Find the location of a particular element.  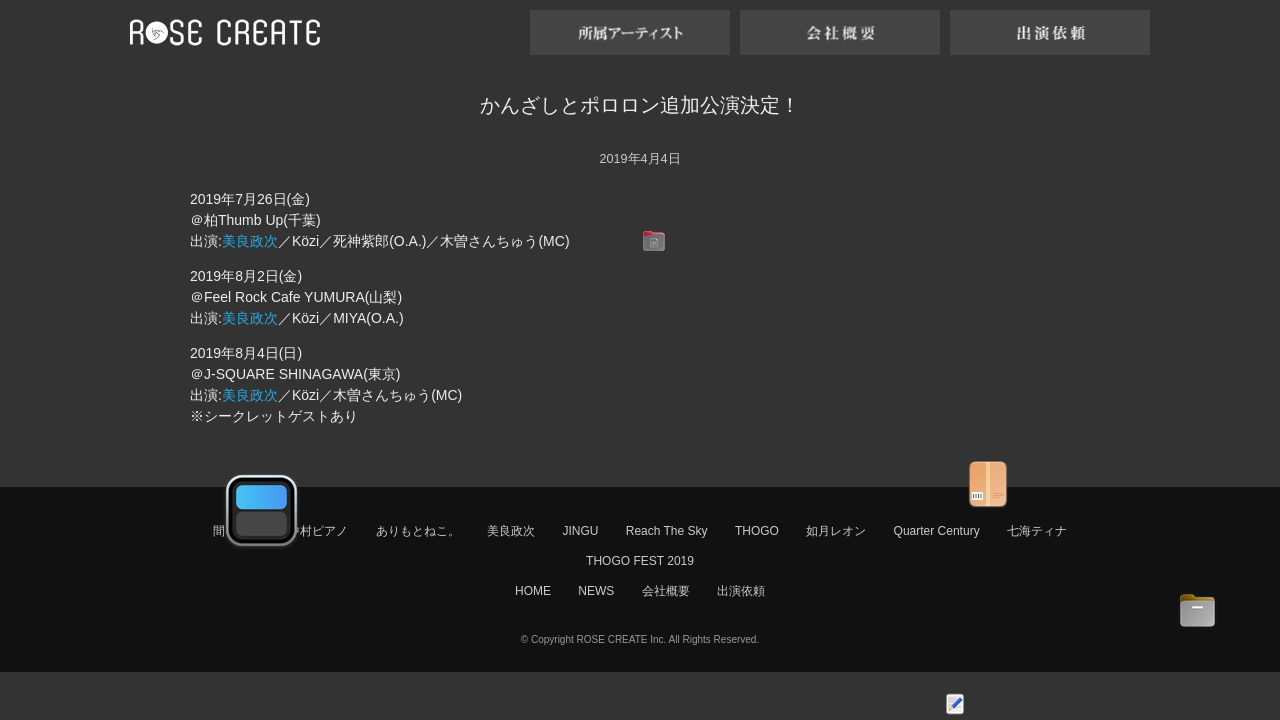

open the file manager application is located at coordinates (1197, 610).